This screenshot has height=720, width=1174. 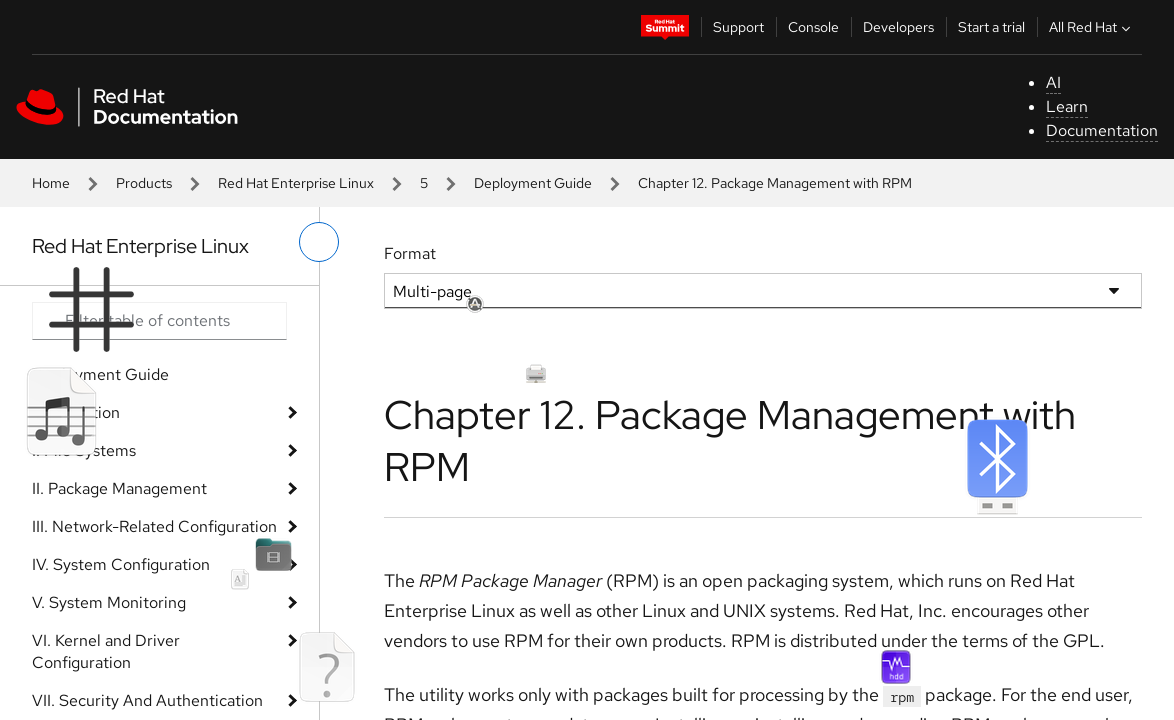 I want to click on open your videos folder, so click(x=273, y=554).